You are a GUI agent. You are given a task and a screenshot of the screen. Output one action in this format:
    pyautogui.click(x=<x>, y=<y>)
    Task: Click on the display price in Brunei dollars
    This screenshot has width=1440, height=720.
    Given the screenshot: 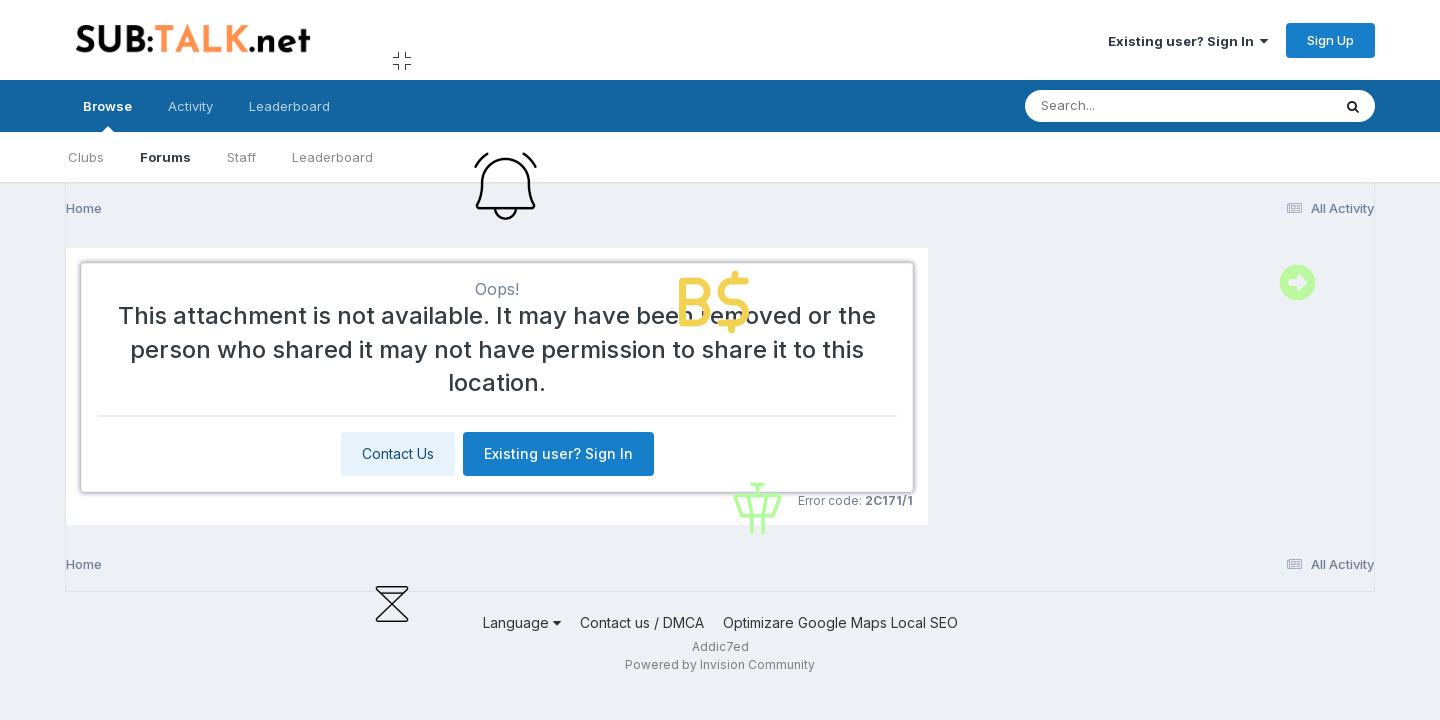 What is the action you would take?
    pyautogui.click(x=714, y=302)
    